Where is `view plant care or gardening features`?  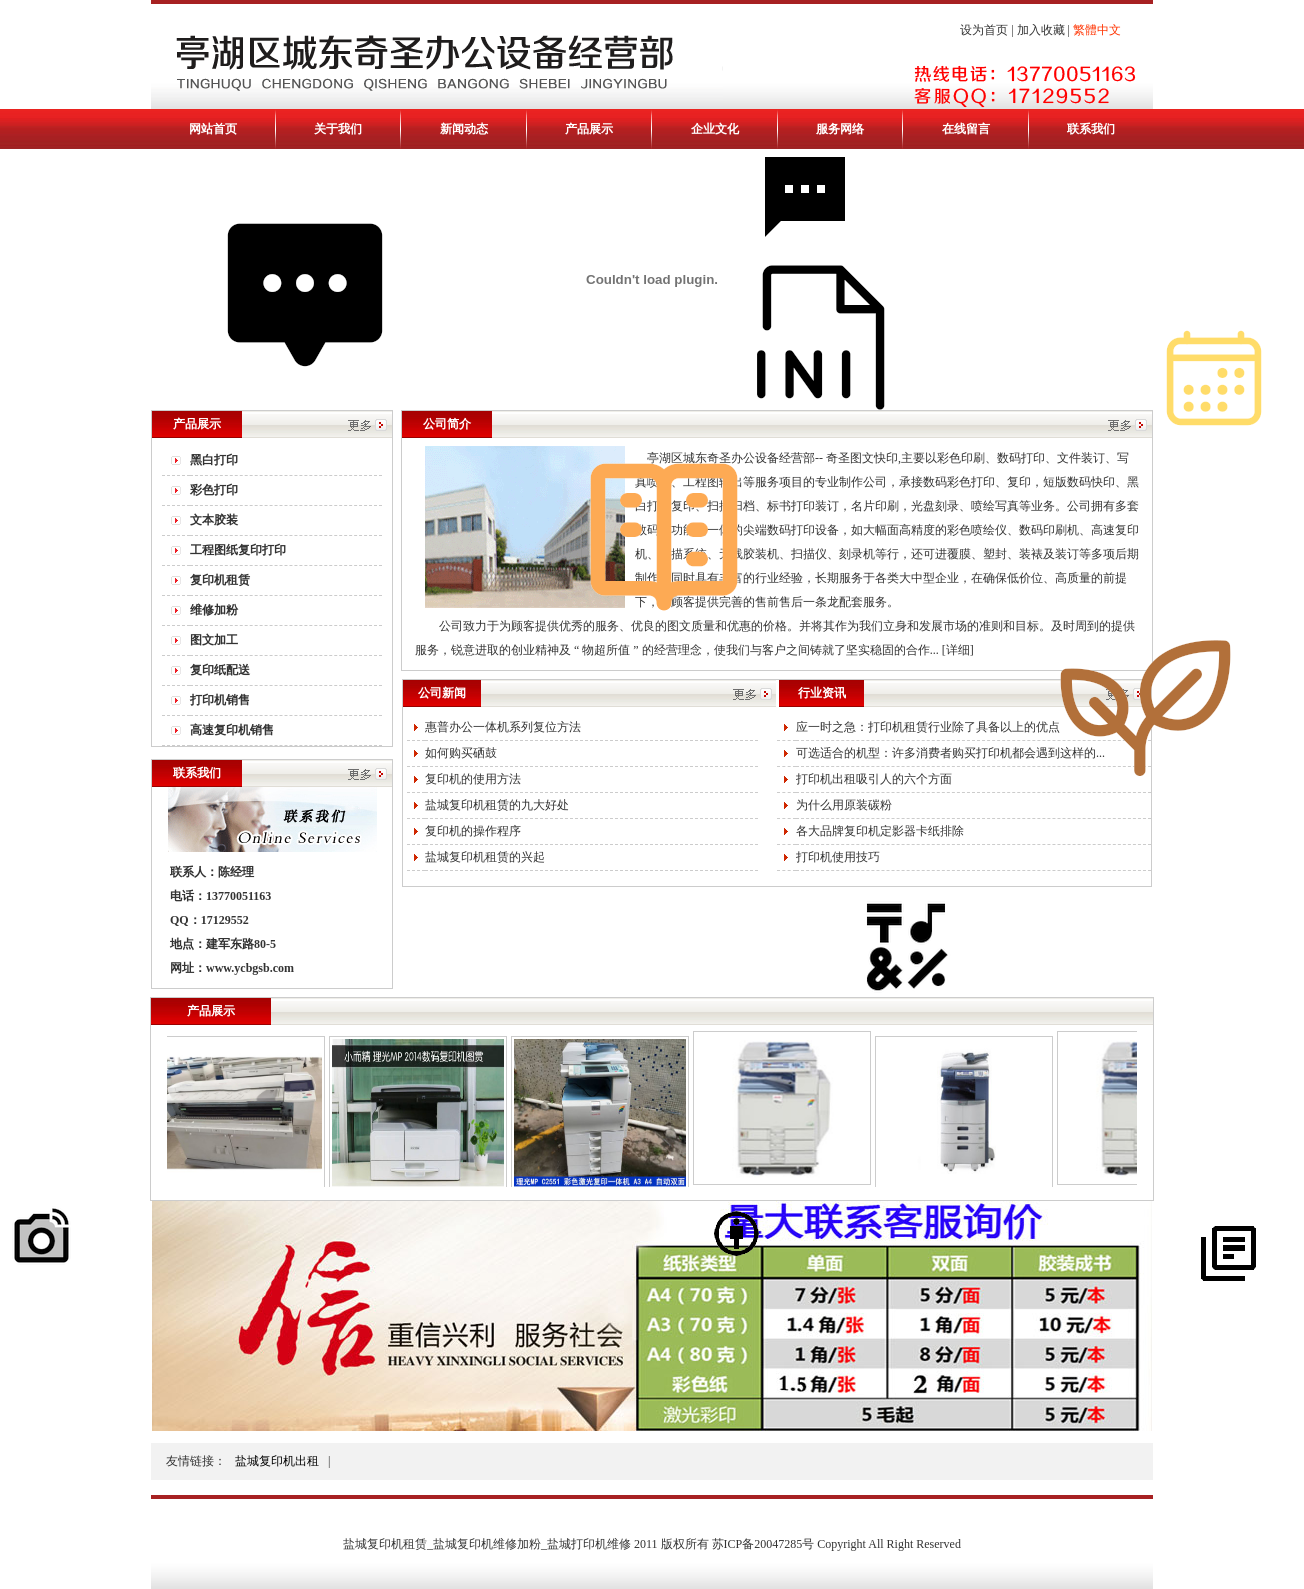
view plant care or gardening features is located at coordinates (1145, 702).